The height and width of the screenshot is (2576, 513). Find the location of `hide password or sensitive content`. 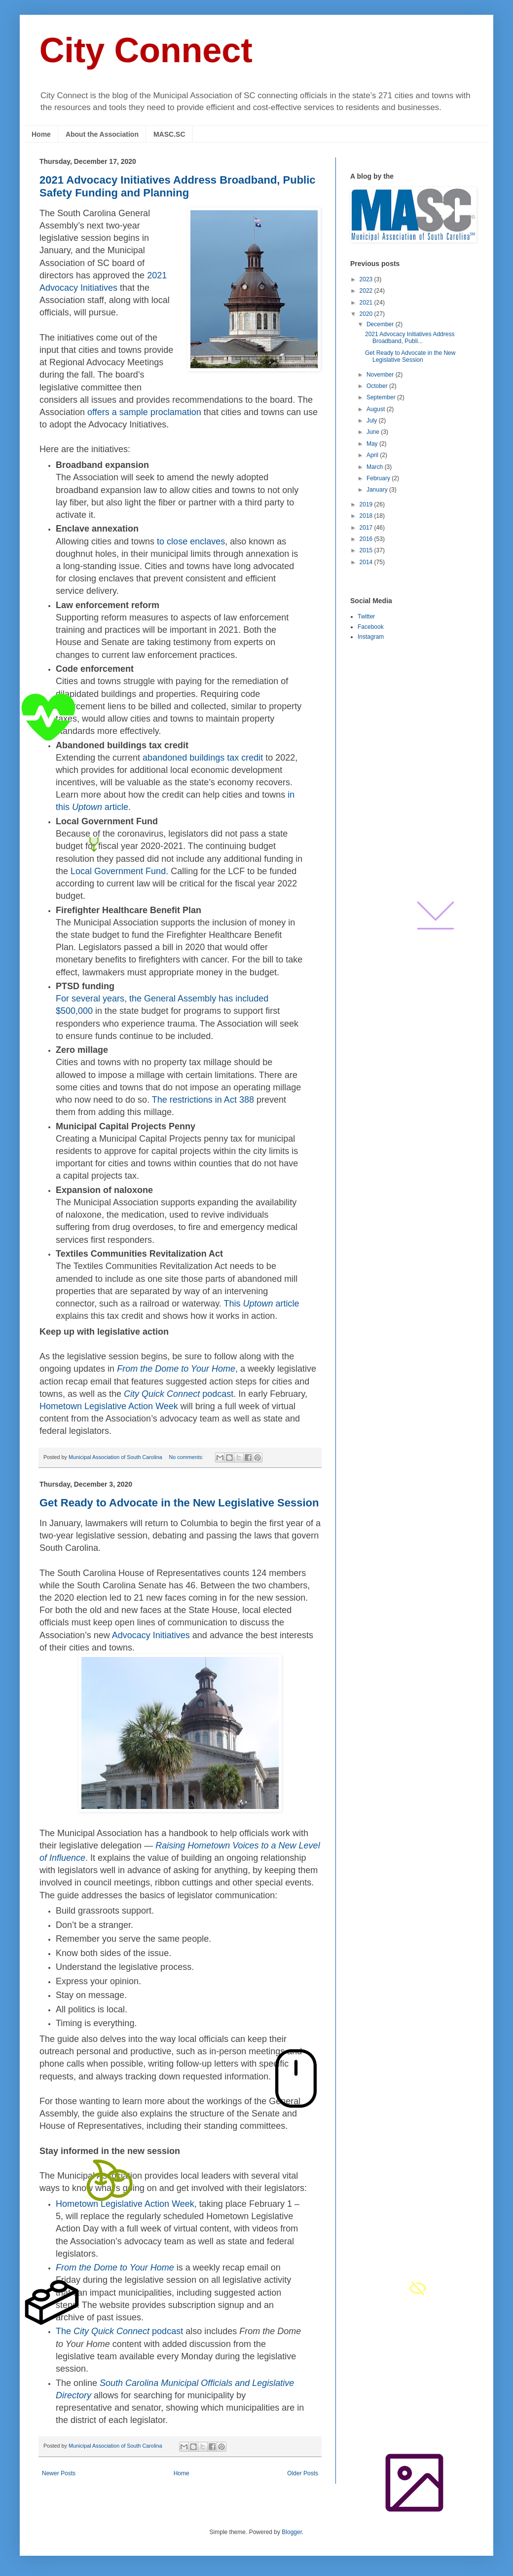

hide password or sensitive content is located at coordinates (418, 2288).